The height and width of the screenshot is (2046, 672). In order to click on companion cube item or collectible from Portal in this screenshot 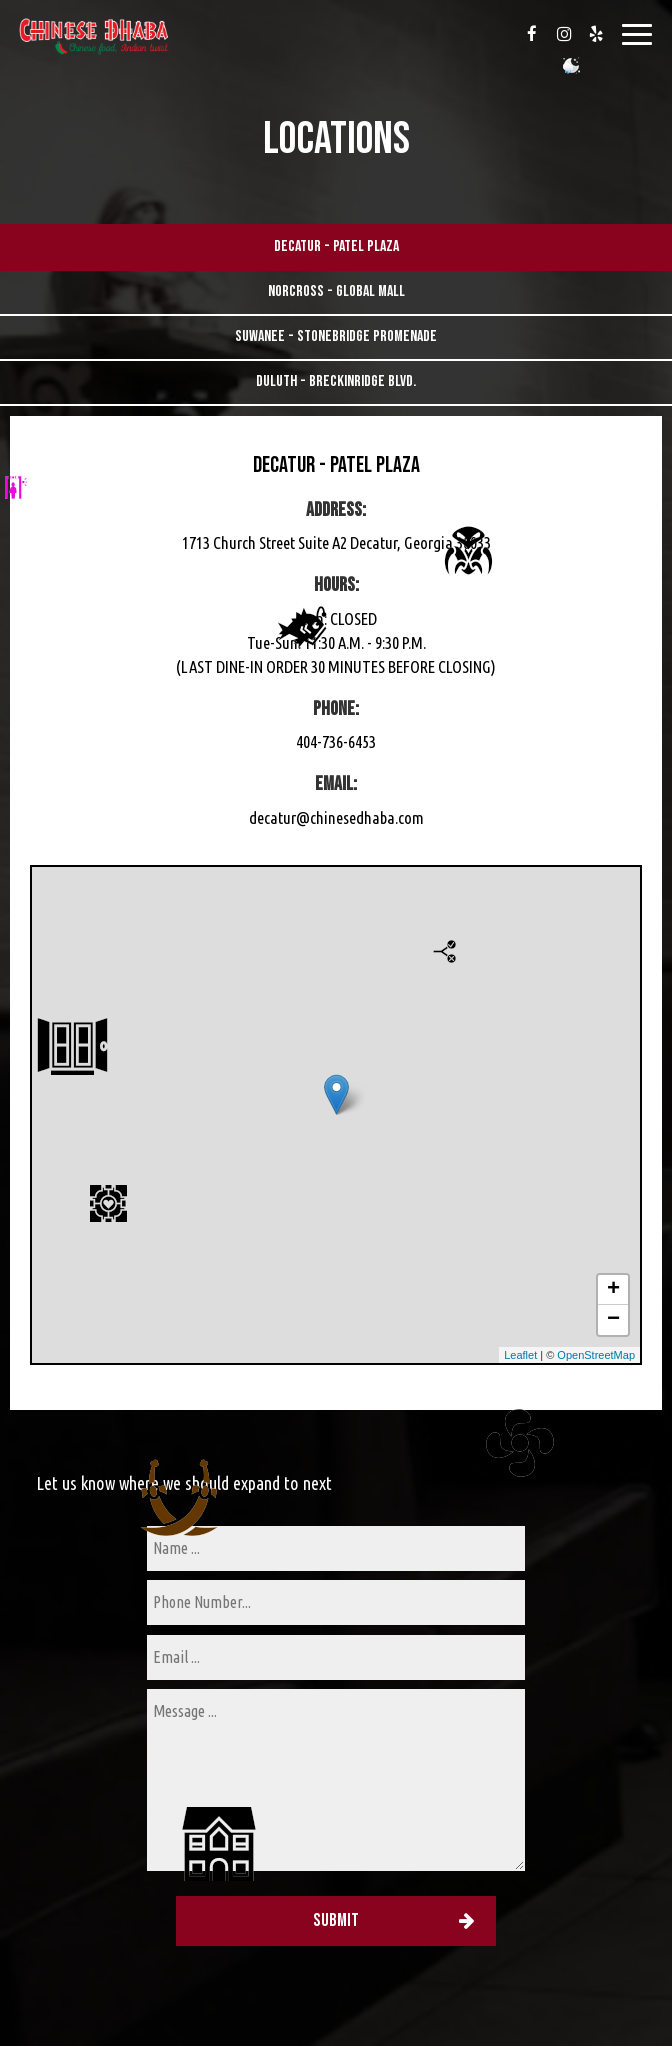, I will do `click(108, 1203)`.